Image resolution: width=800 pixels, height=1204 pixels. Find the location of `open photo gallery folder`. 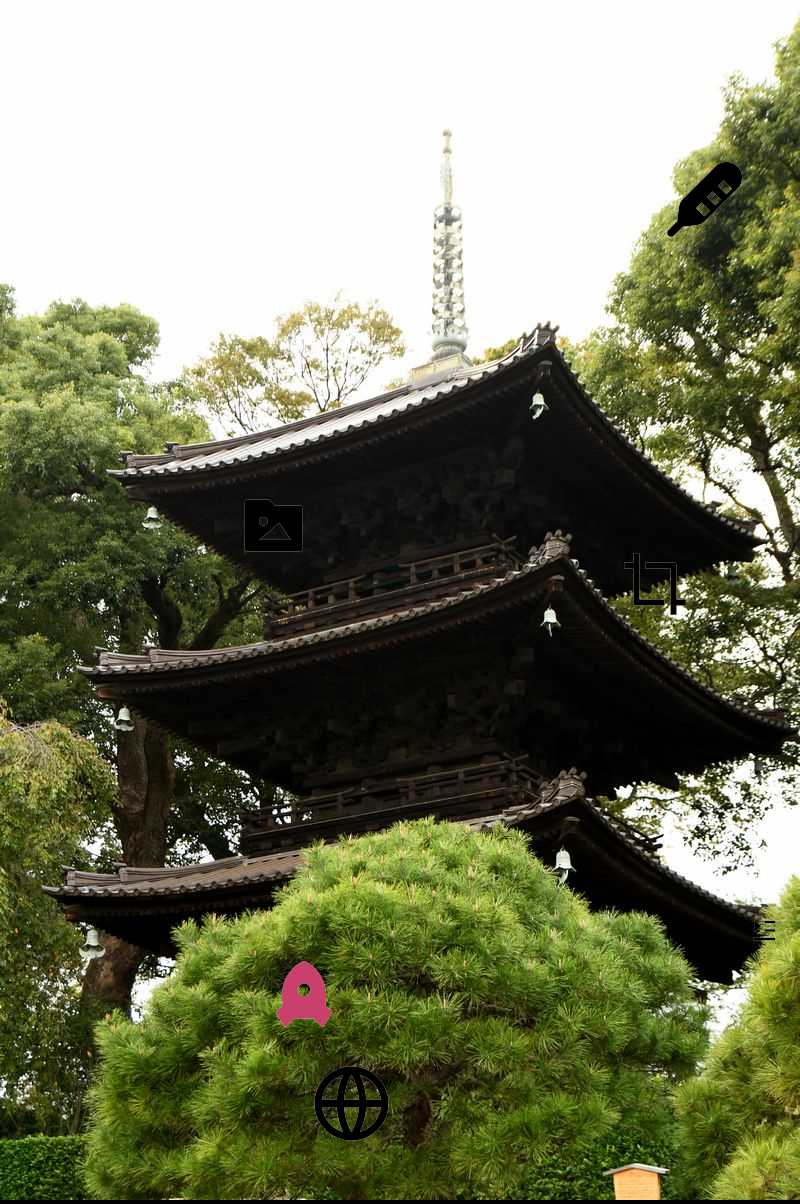

open photo gallery folder is located at coordinates (273, 525).